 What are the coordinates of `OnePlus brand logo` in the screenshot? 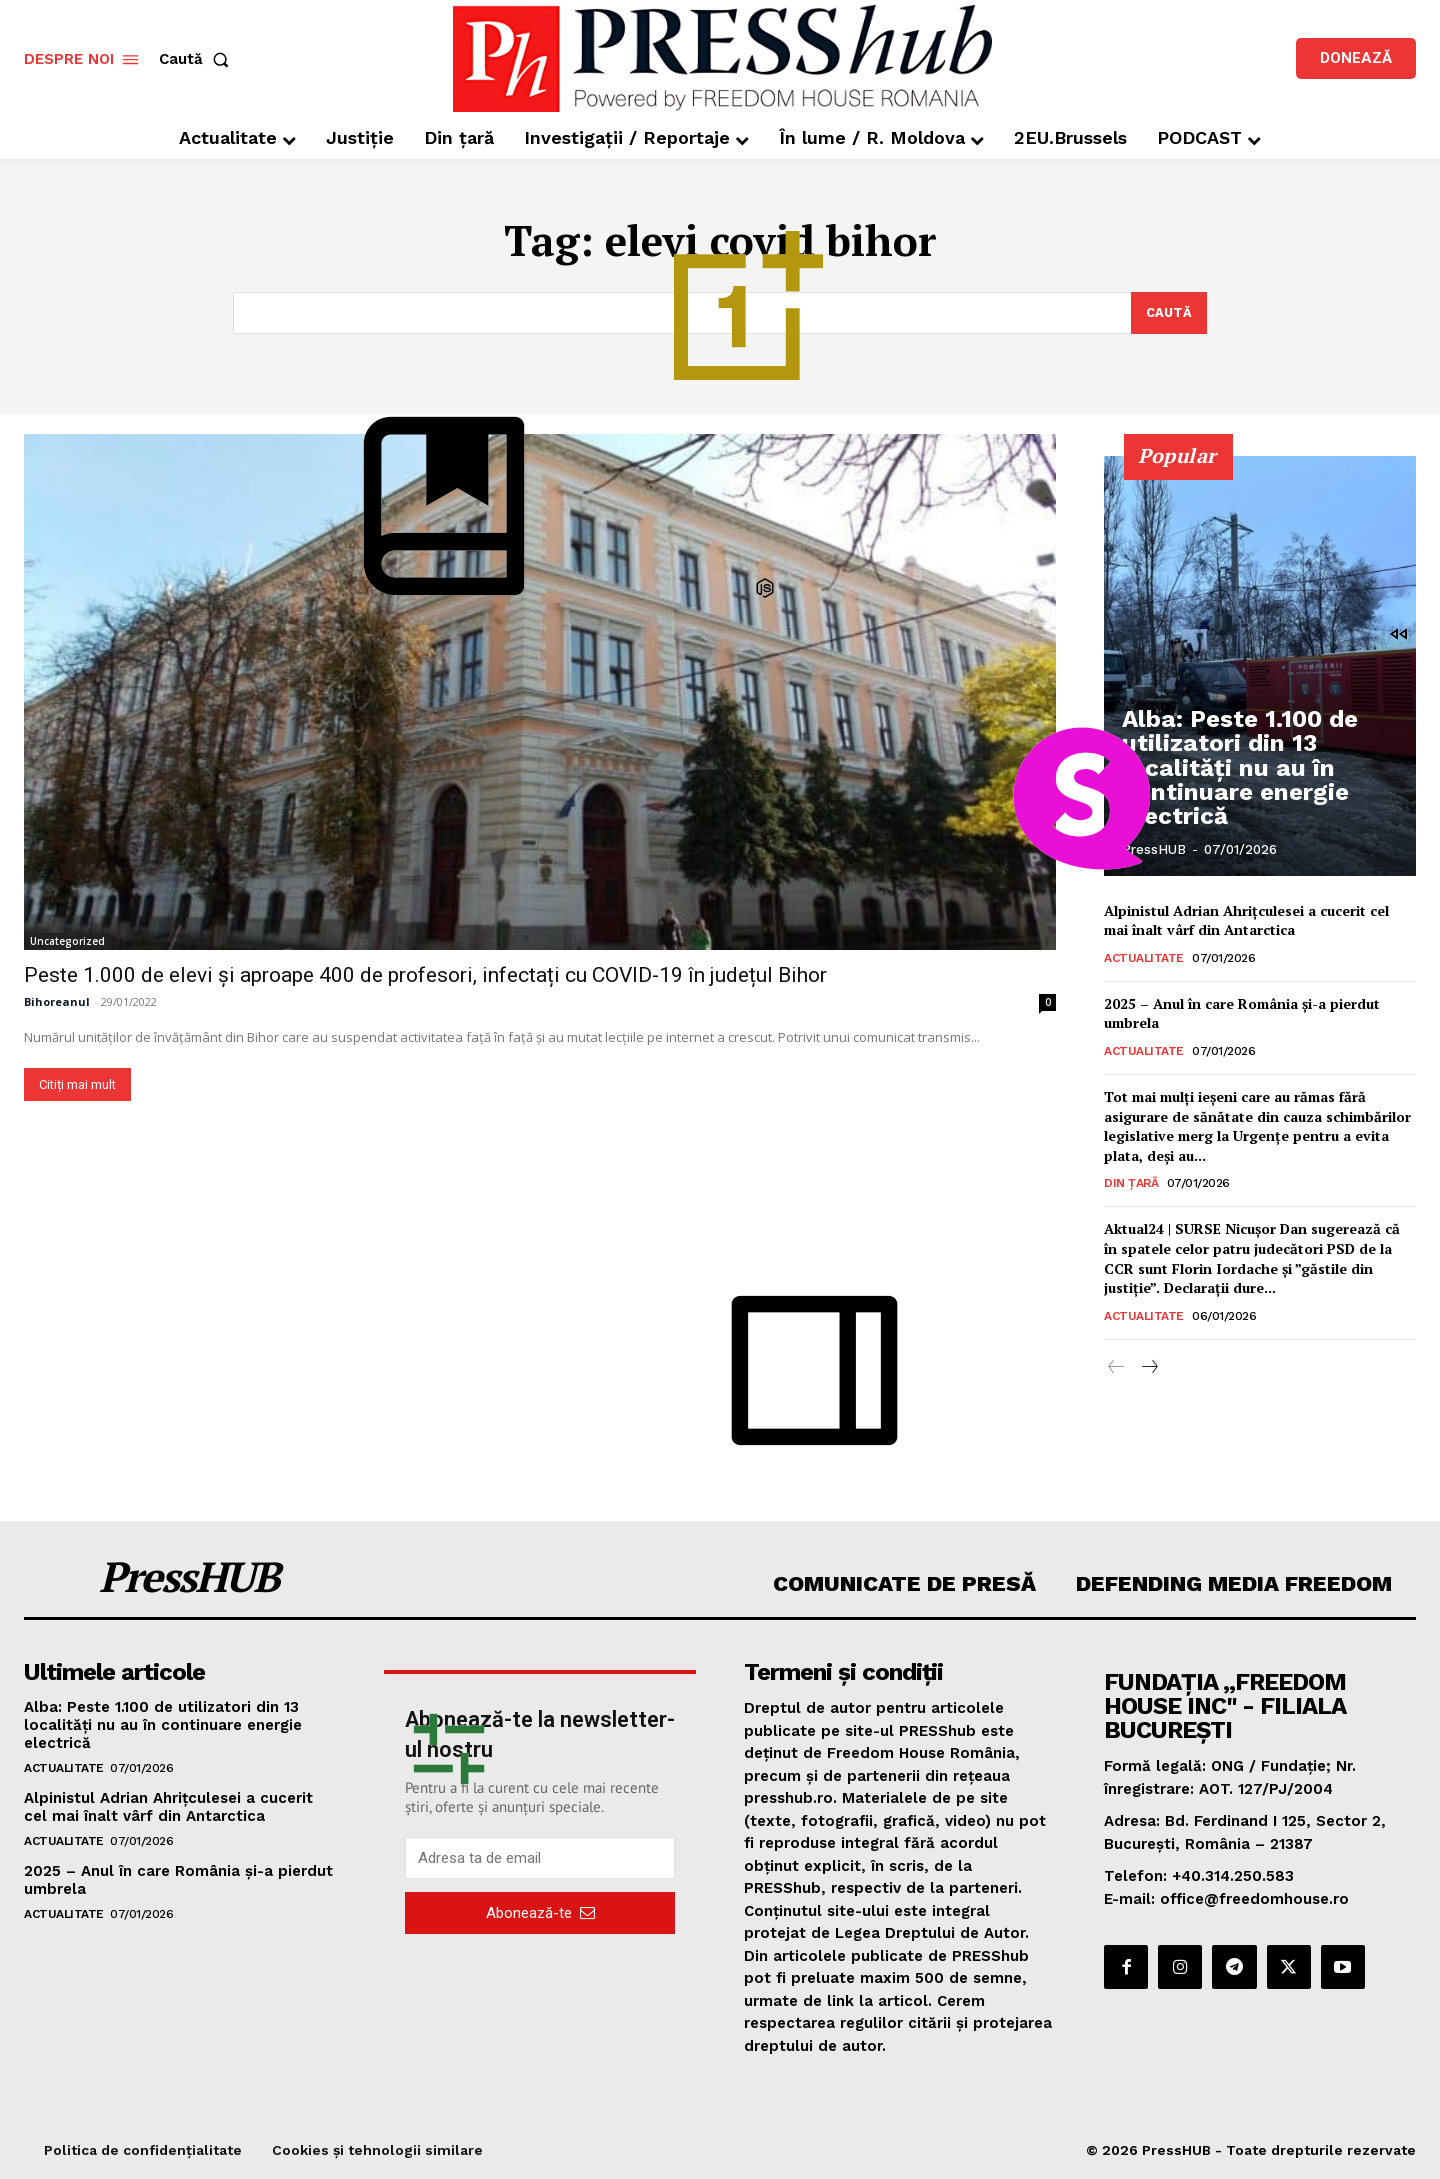 It's located at (748, 305).